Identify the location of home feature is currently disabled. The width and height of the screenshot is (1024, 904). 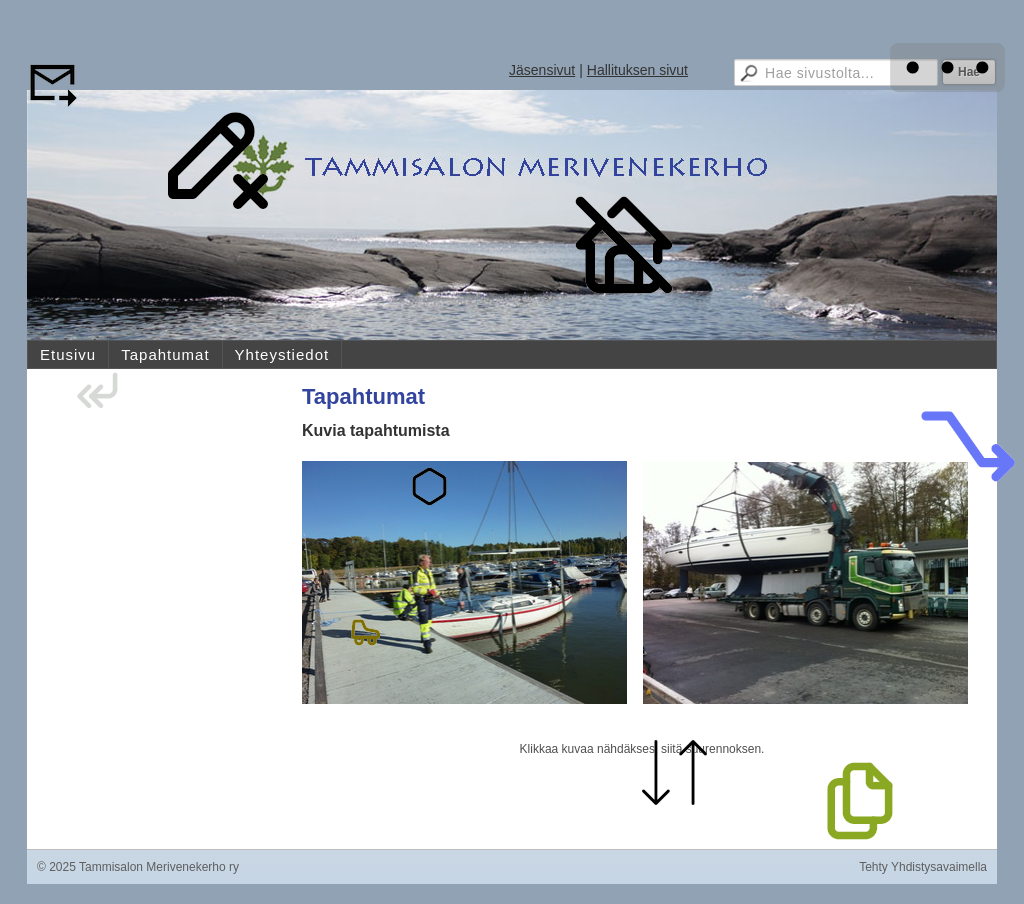
(624, 245).